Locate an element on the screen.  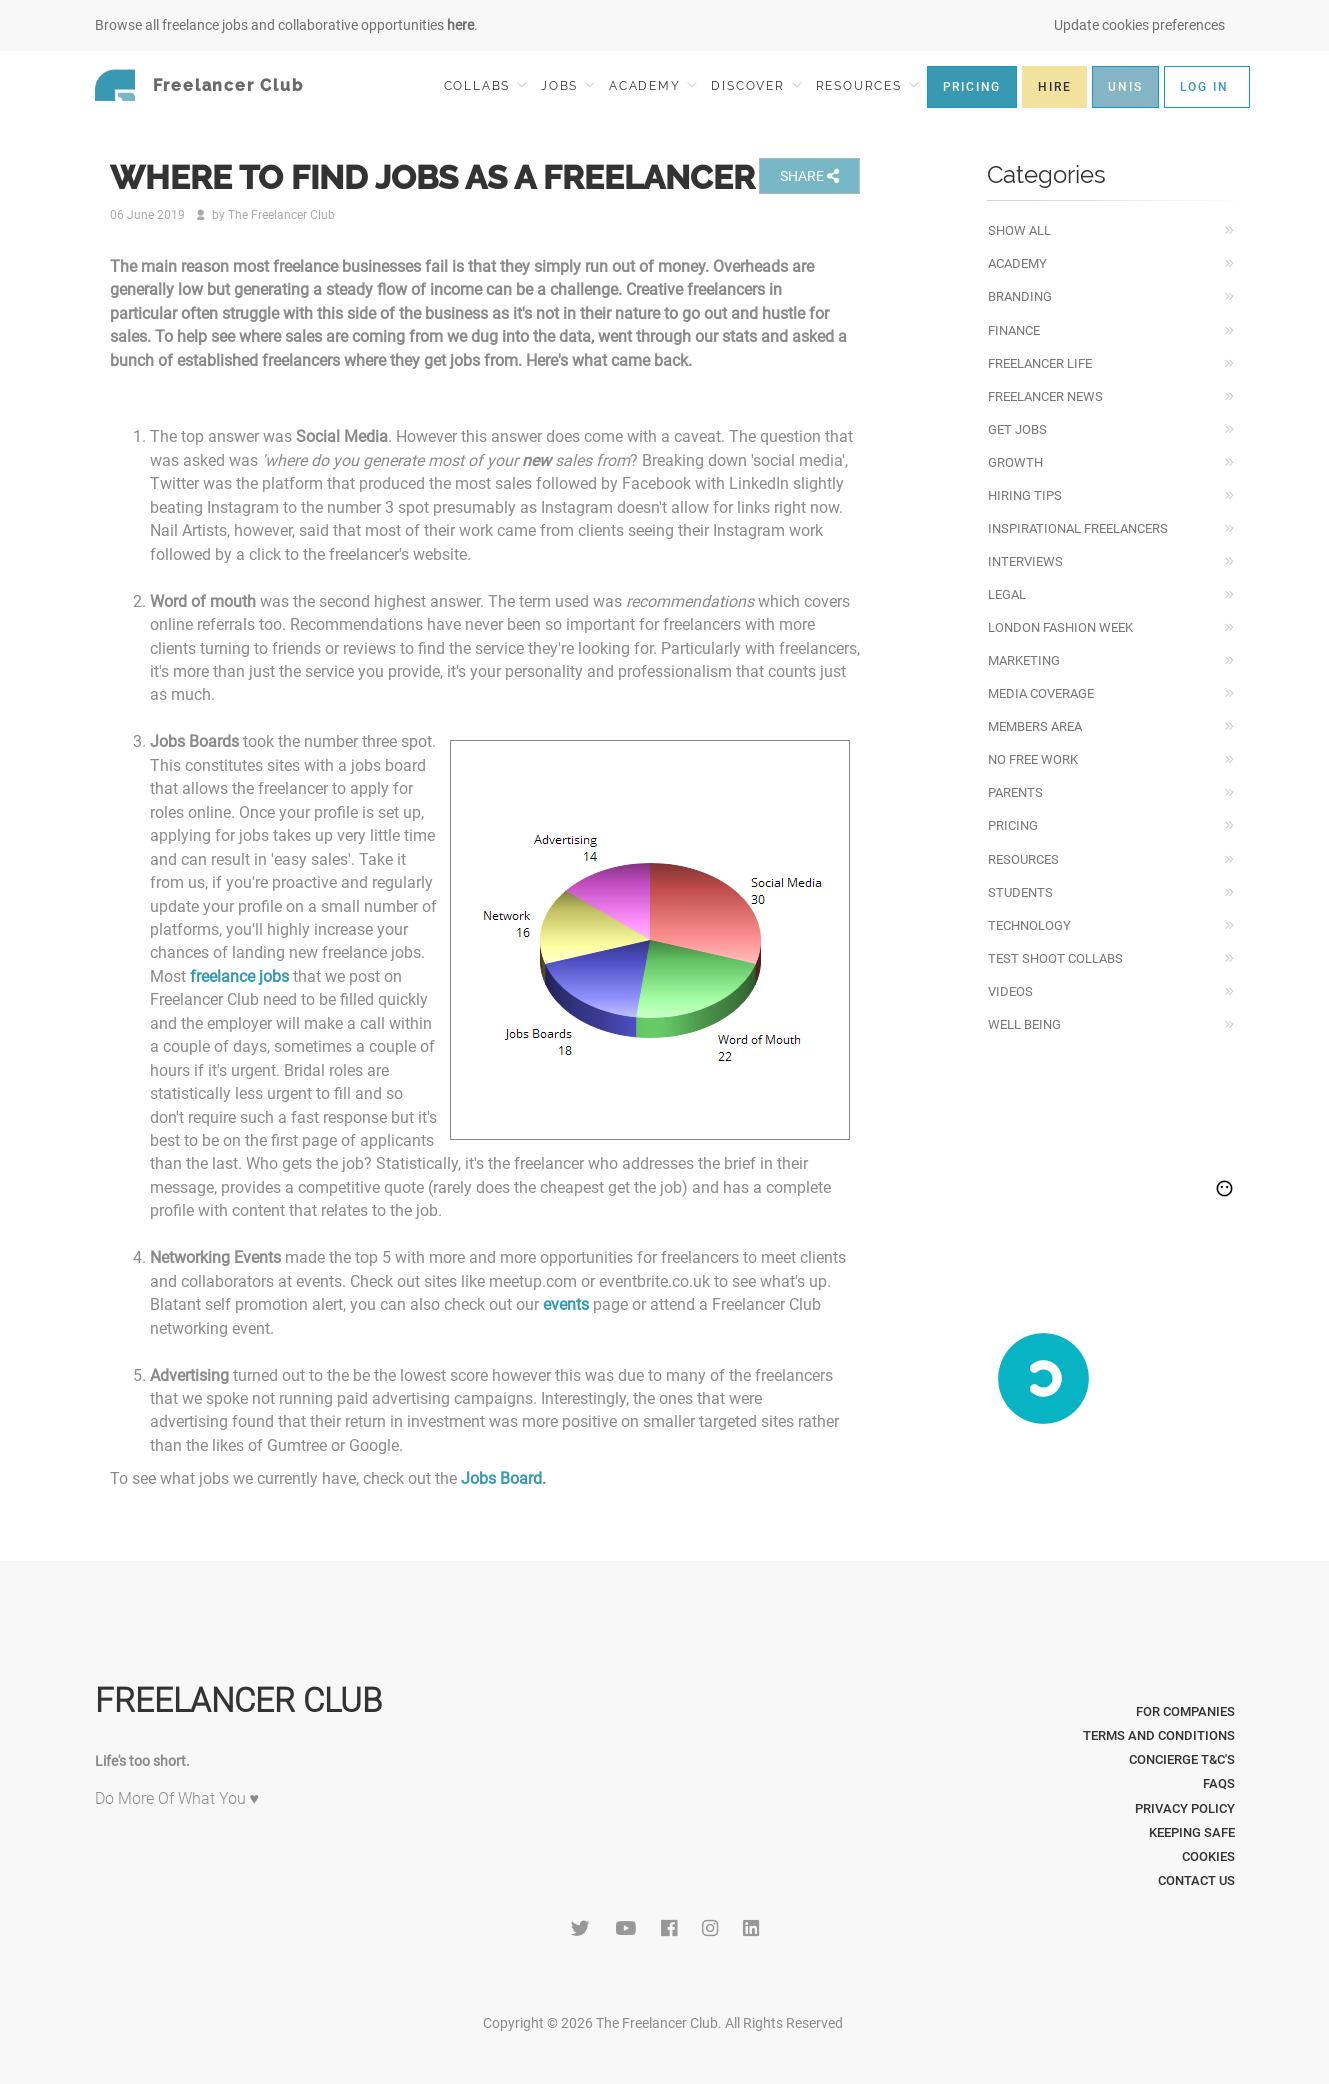
indicates copyleft or open-source licensing is located at coordinates (1043, 1378).